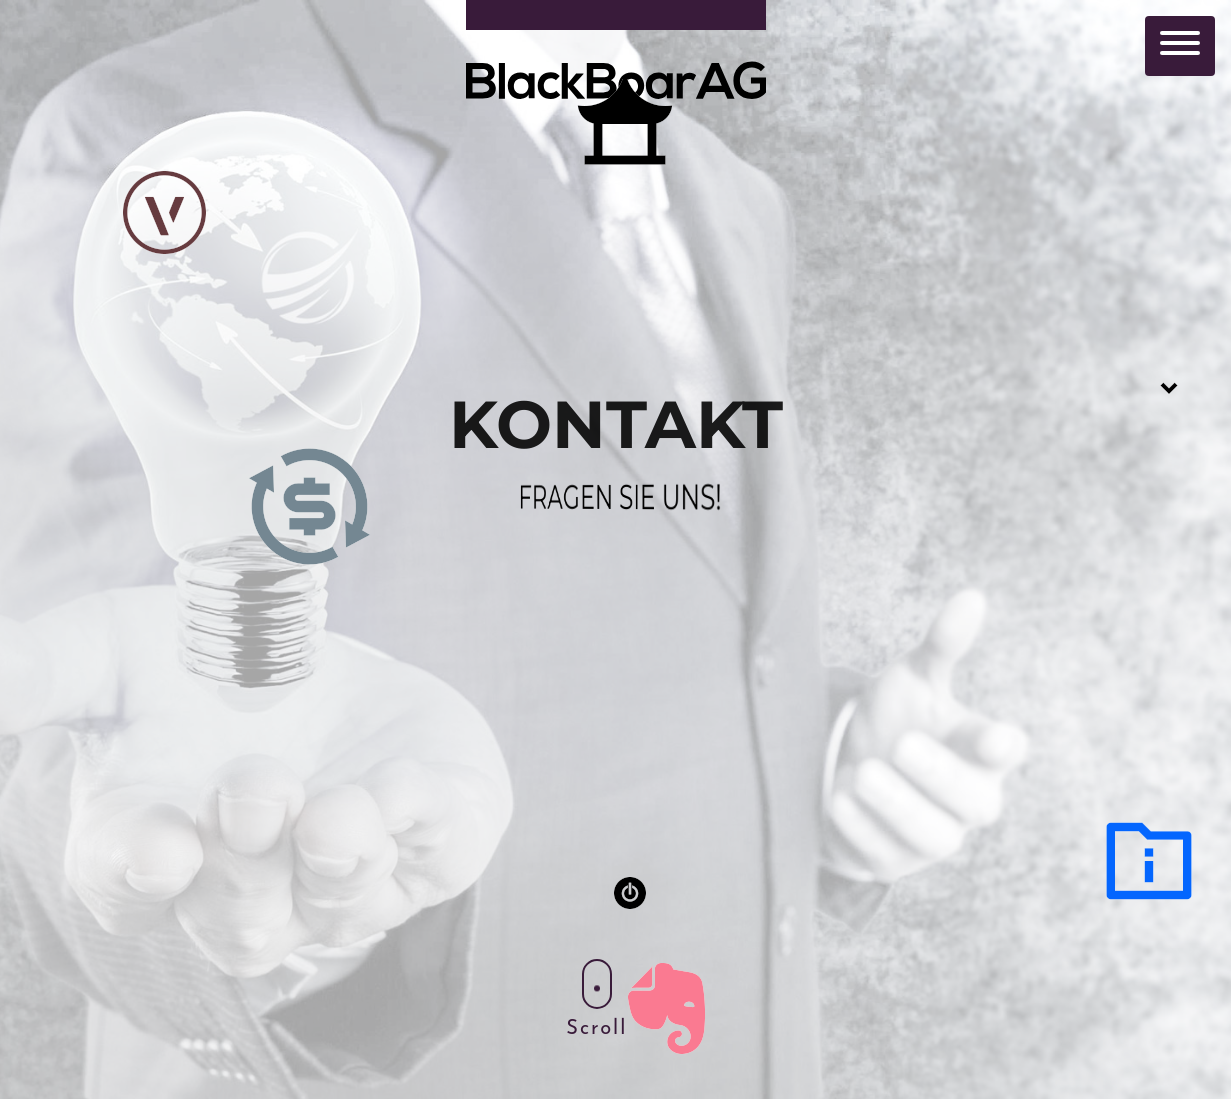  What do you see at coordinates (625, 124) in the screenshot?
I see `access historical or cultural landmarks` at bounding box center [625, 124].